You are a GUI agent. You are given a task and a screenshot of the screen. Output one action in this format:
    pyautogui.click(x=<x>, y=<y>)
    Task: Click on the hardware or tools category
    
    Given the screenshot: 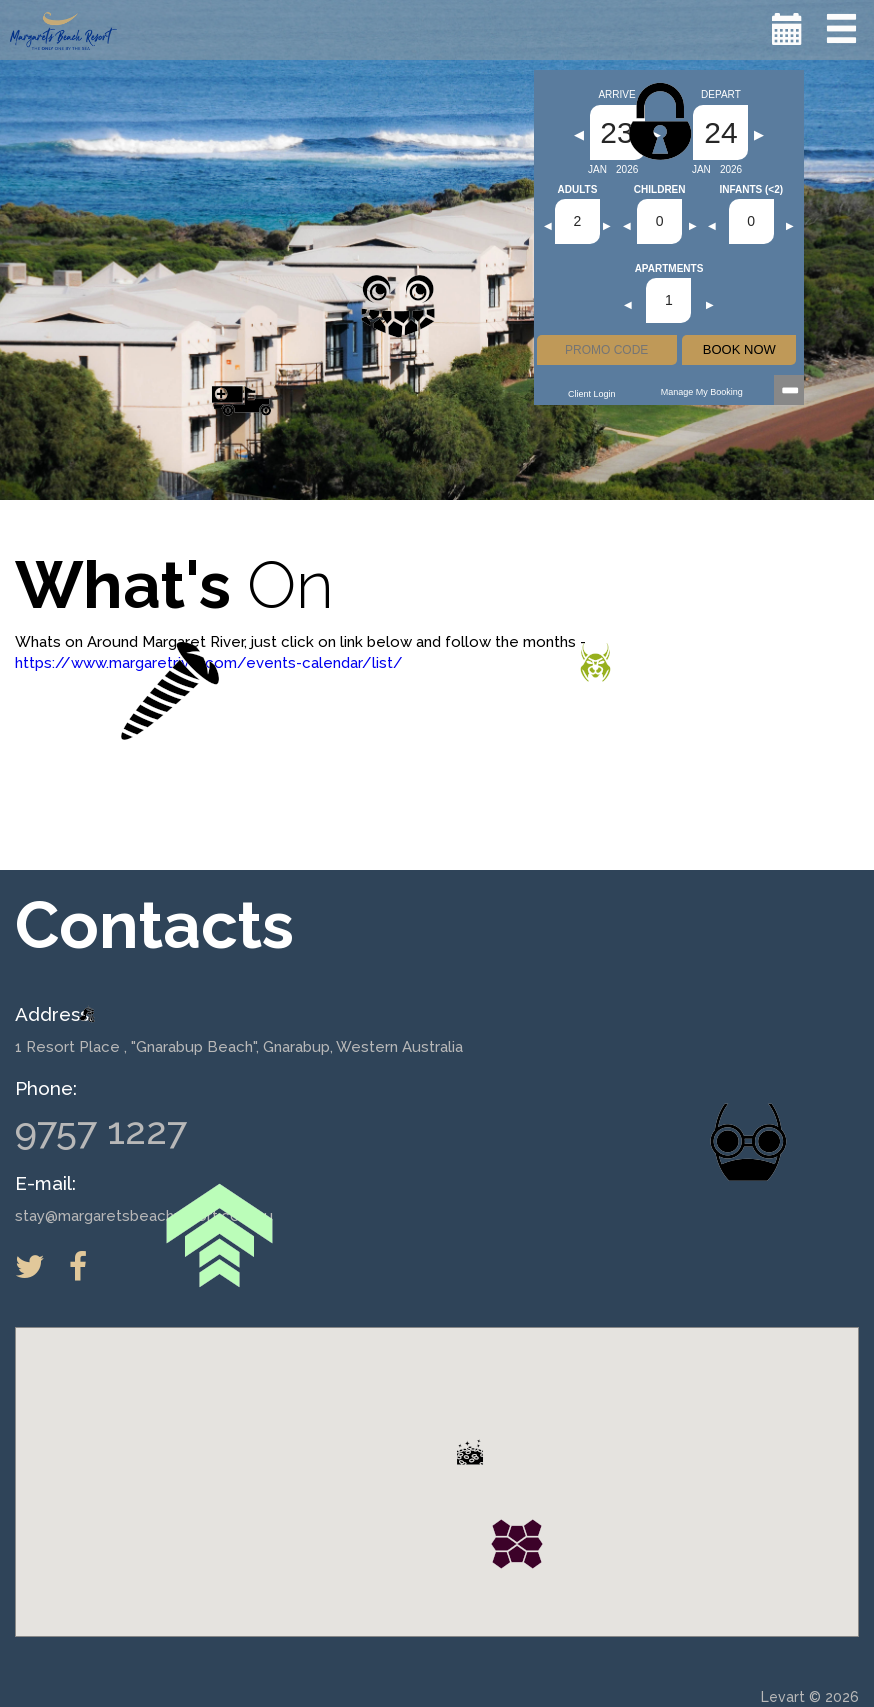 What is the action you would take?
    pyautogui.click(x=169, y=690)
    